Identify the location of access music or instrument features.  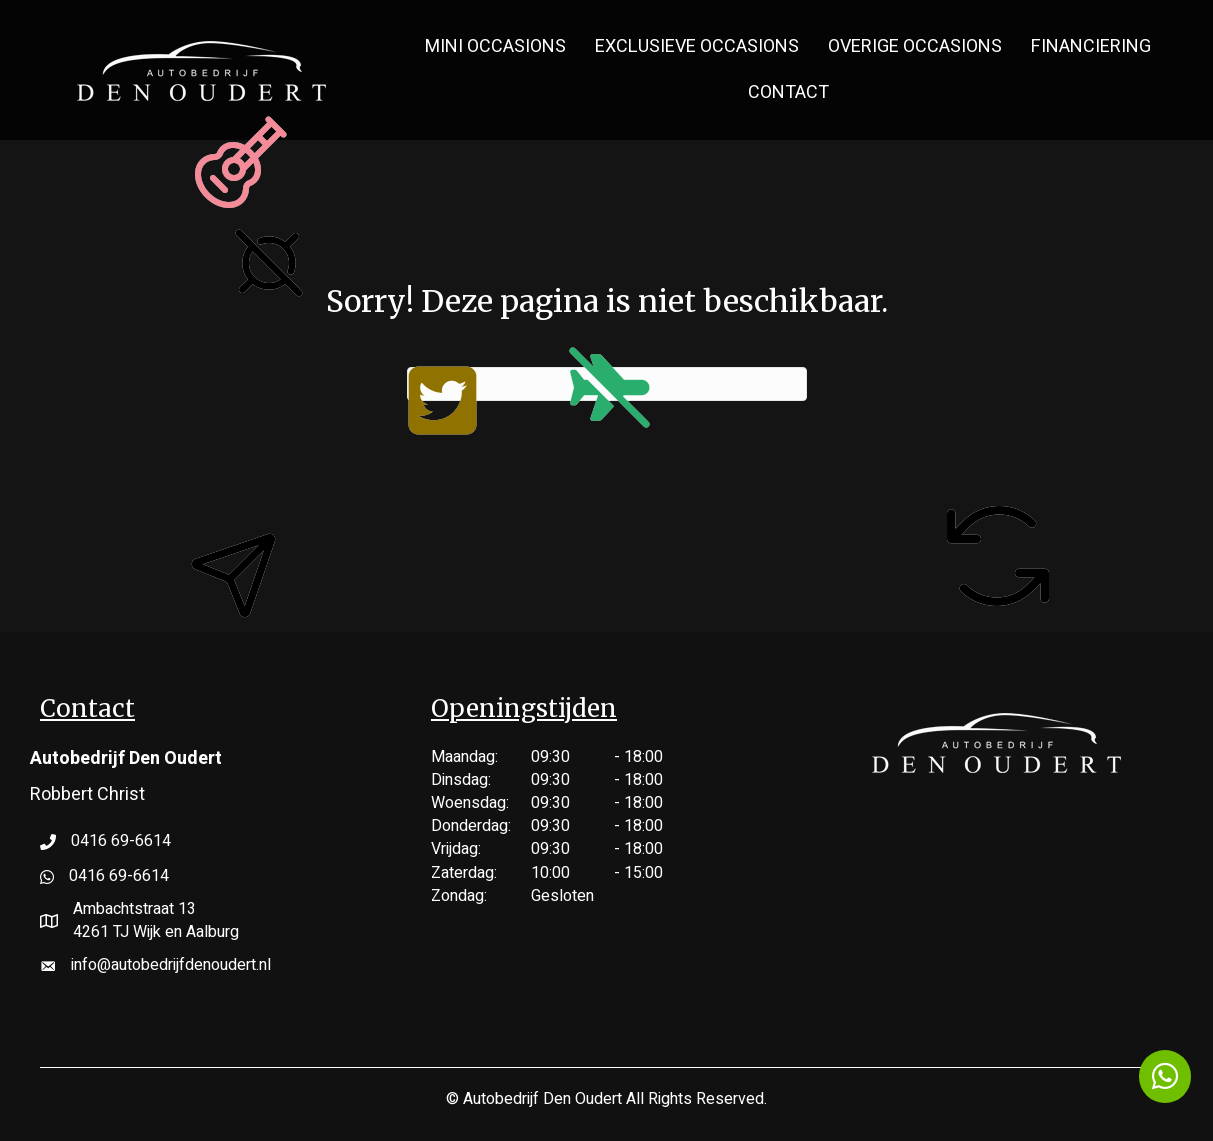
(240, 163).